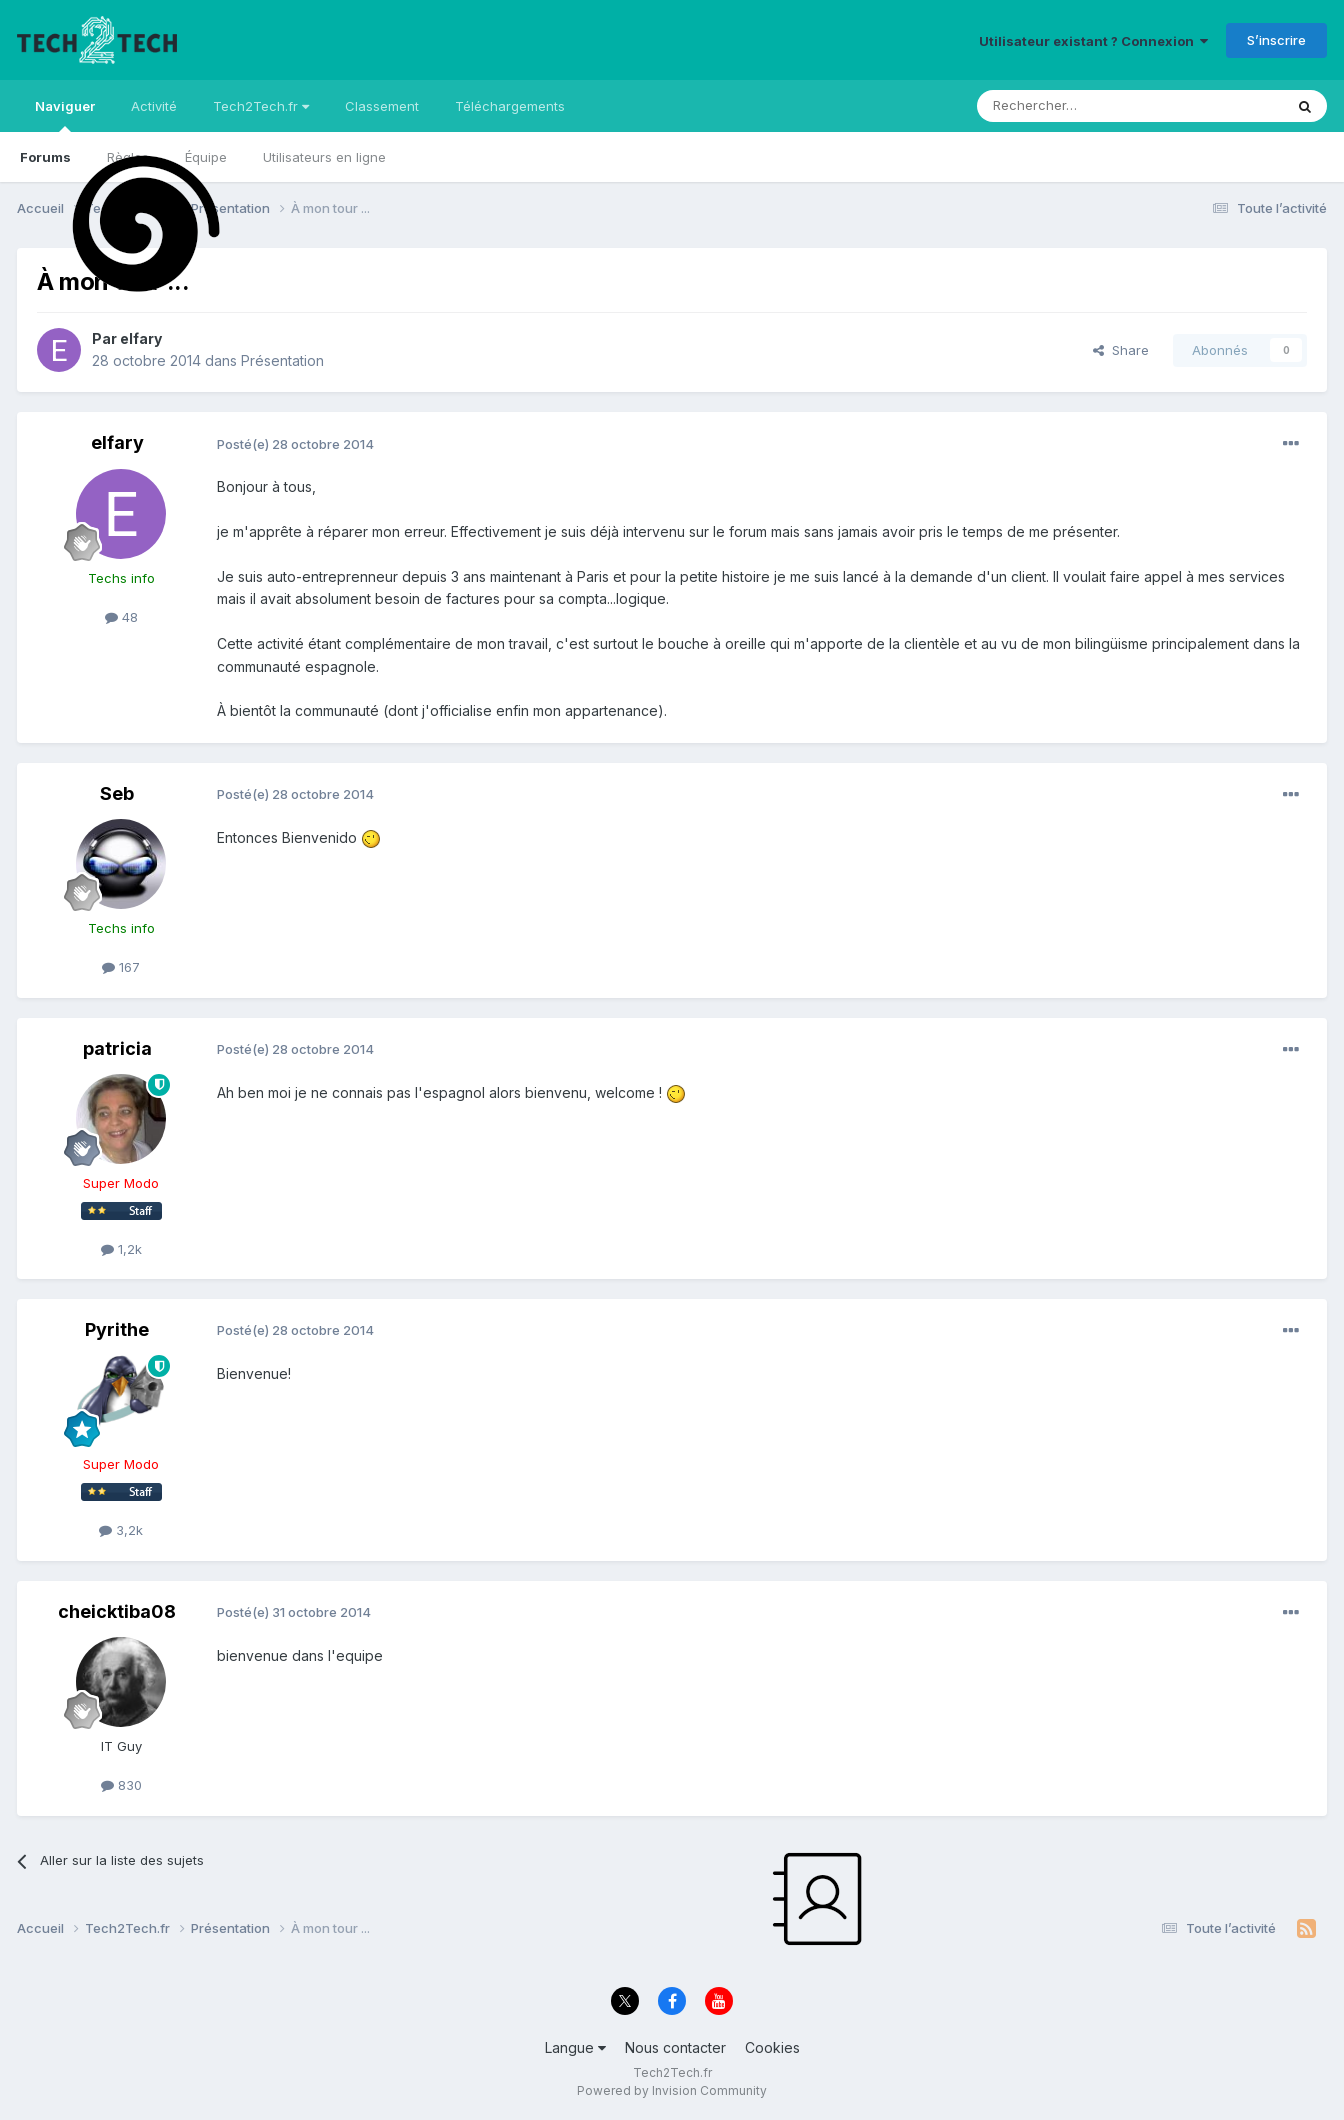 The width and height of the screenshot is (1344, 2120). I want to click on open your contacts or address book, so click(819, 1899).